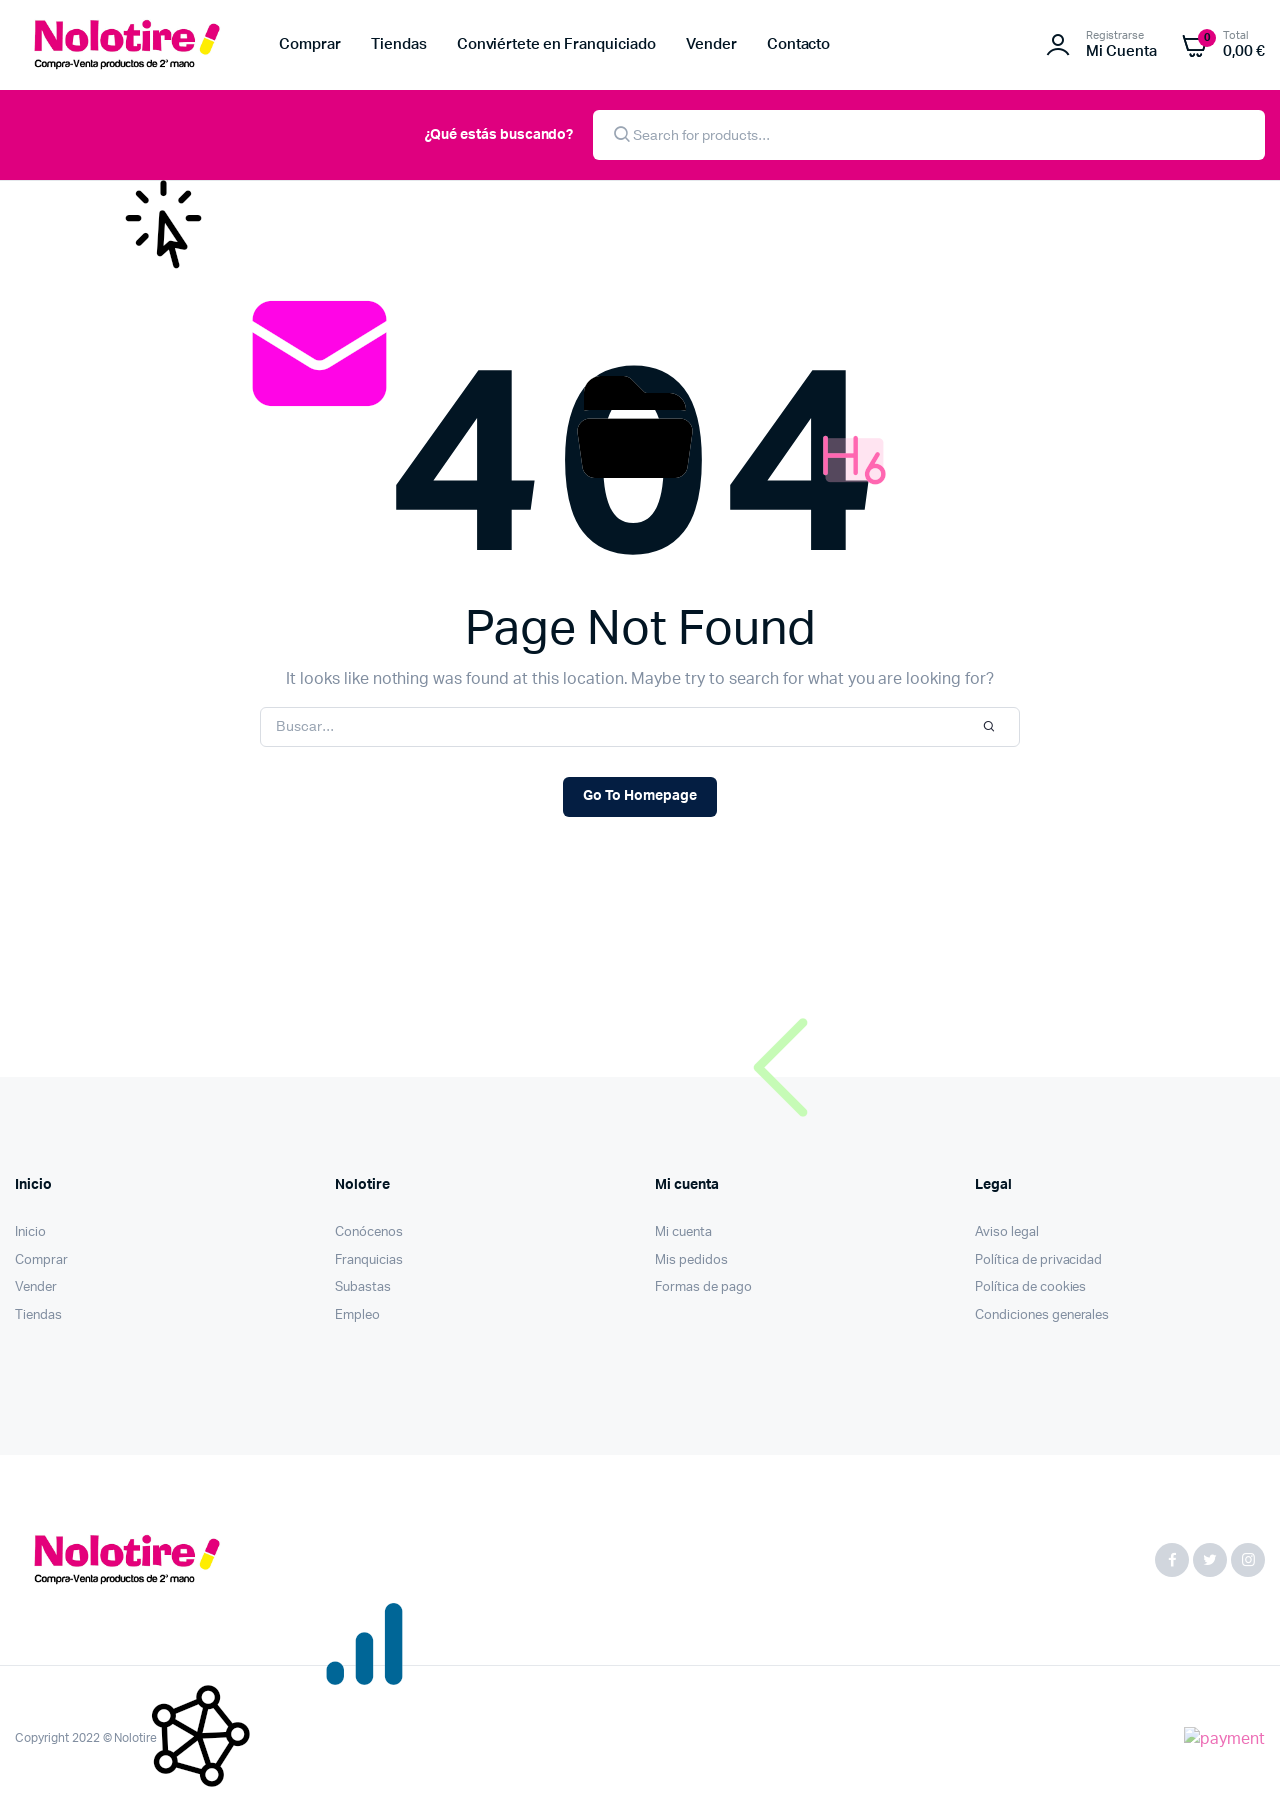  Describe the element at coordinates (319, 353) in the screenshot. I see `open your inbox` at that location.